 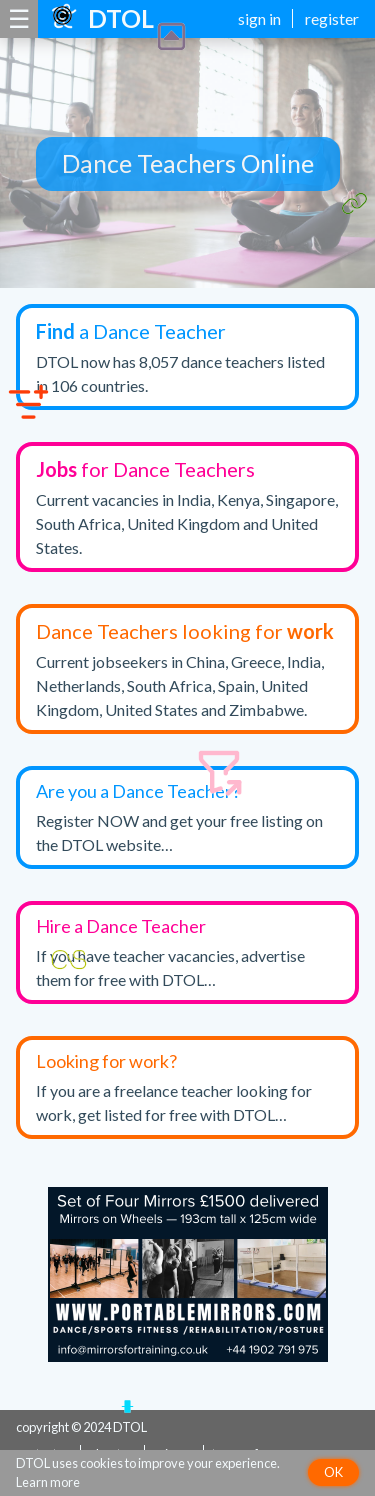 What do you see at coordinates (127, 1406) in the screenshot?
I see `align object to vertical center` at bounding box center [127, 1406].